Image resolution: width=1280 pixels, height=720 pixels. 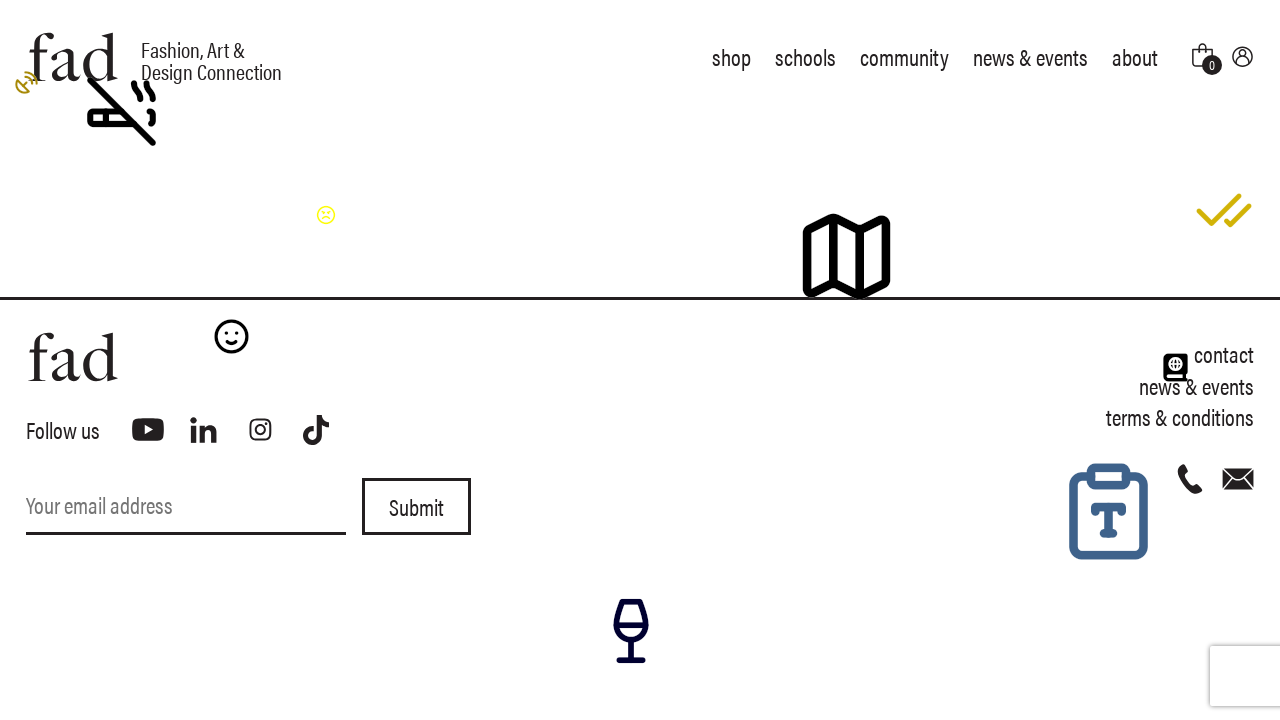 I want to click on access world atlas or geographic reference, so click(x=1175, y=367).